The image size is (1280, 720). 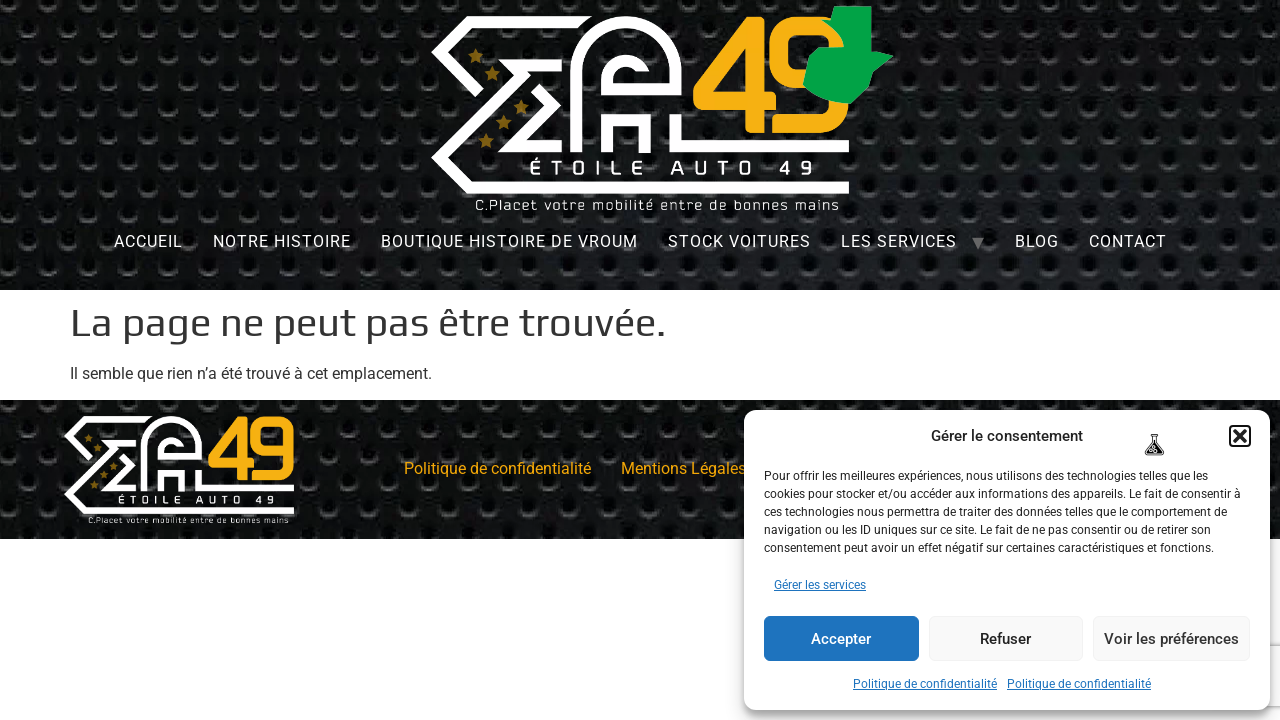 What do you see at coordinates (848, 55) in the screenshot?
I see `select Guatemala as your country or region` at bounding box center [848, 55].